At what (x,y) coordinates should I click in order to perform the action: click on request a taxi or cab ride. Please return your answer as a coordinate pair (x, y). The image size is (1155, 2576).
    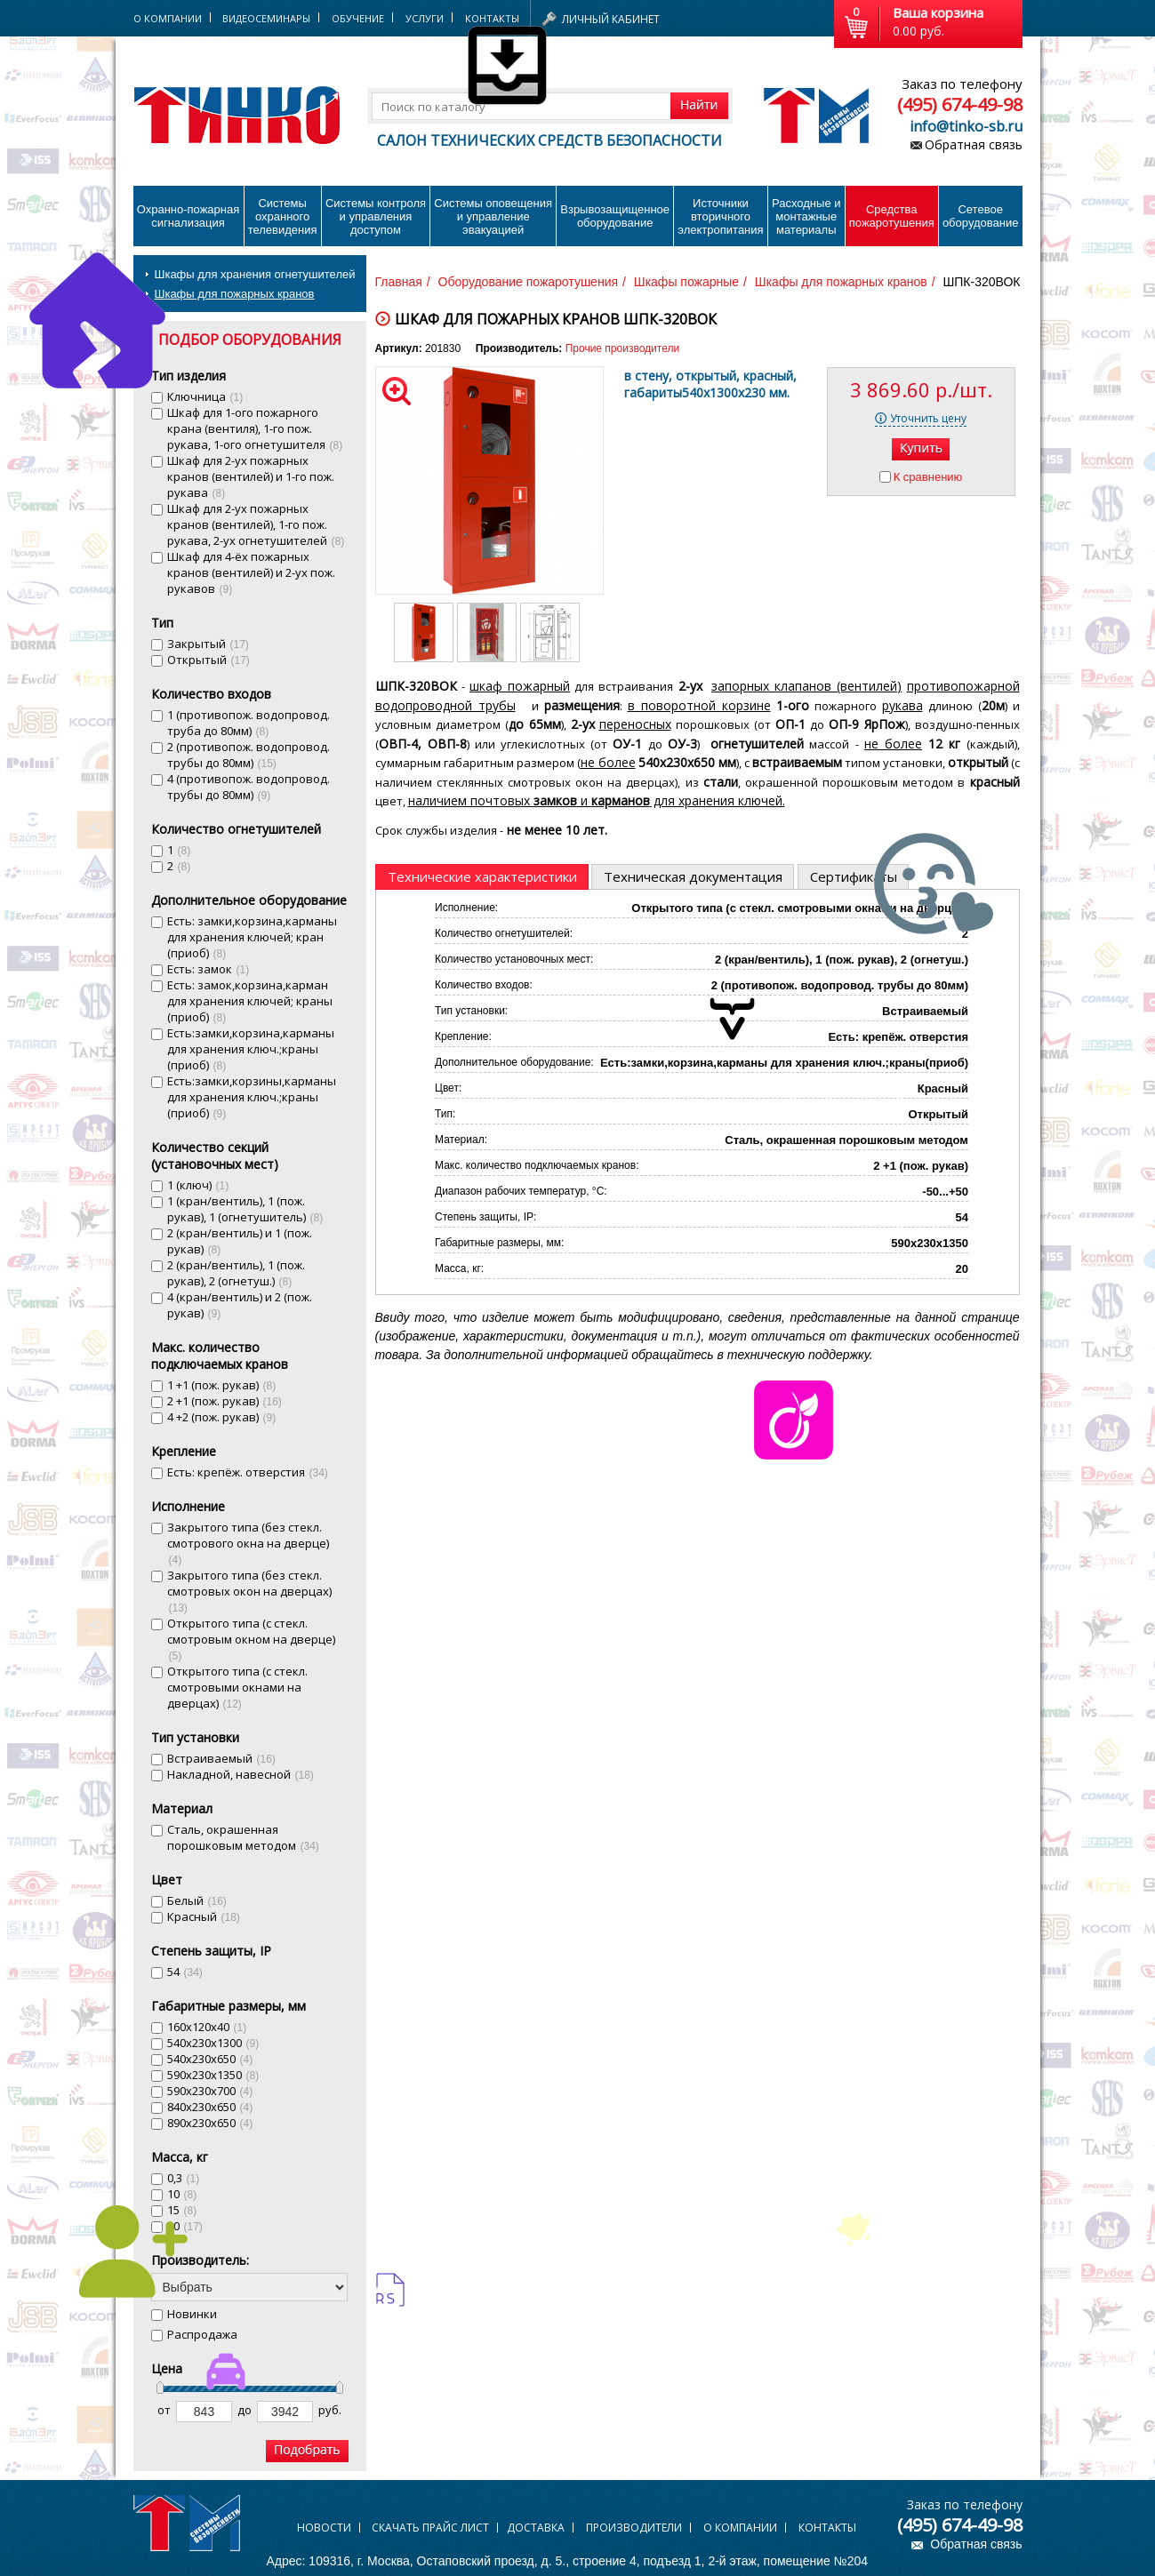
    Looking at the image, I should click on (226, 2372).